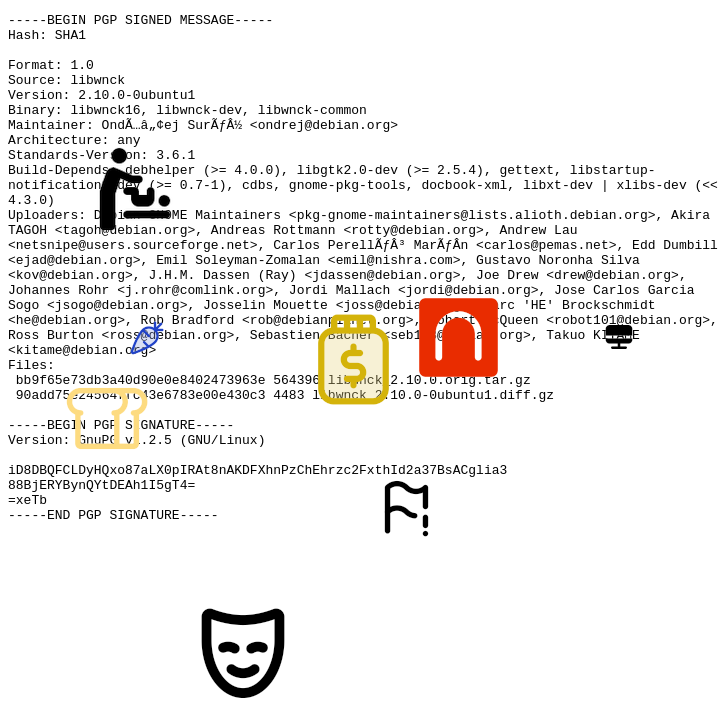  I want to click on access theater or entertainment content, so click(243, 650).